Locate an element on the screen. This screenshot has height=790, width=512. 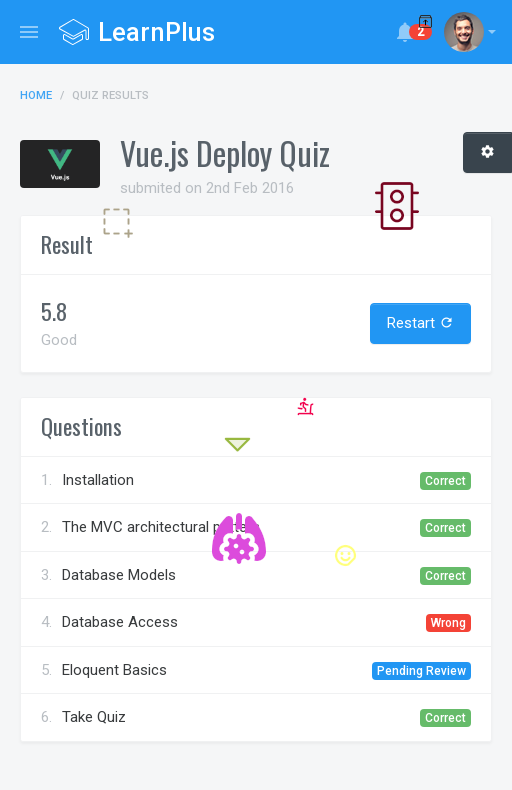
add to current selection is located at coordinates (116, 221).